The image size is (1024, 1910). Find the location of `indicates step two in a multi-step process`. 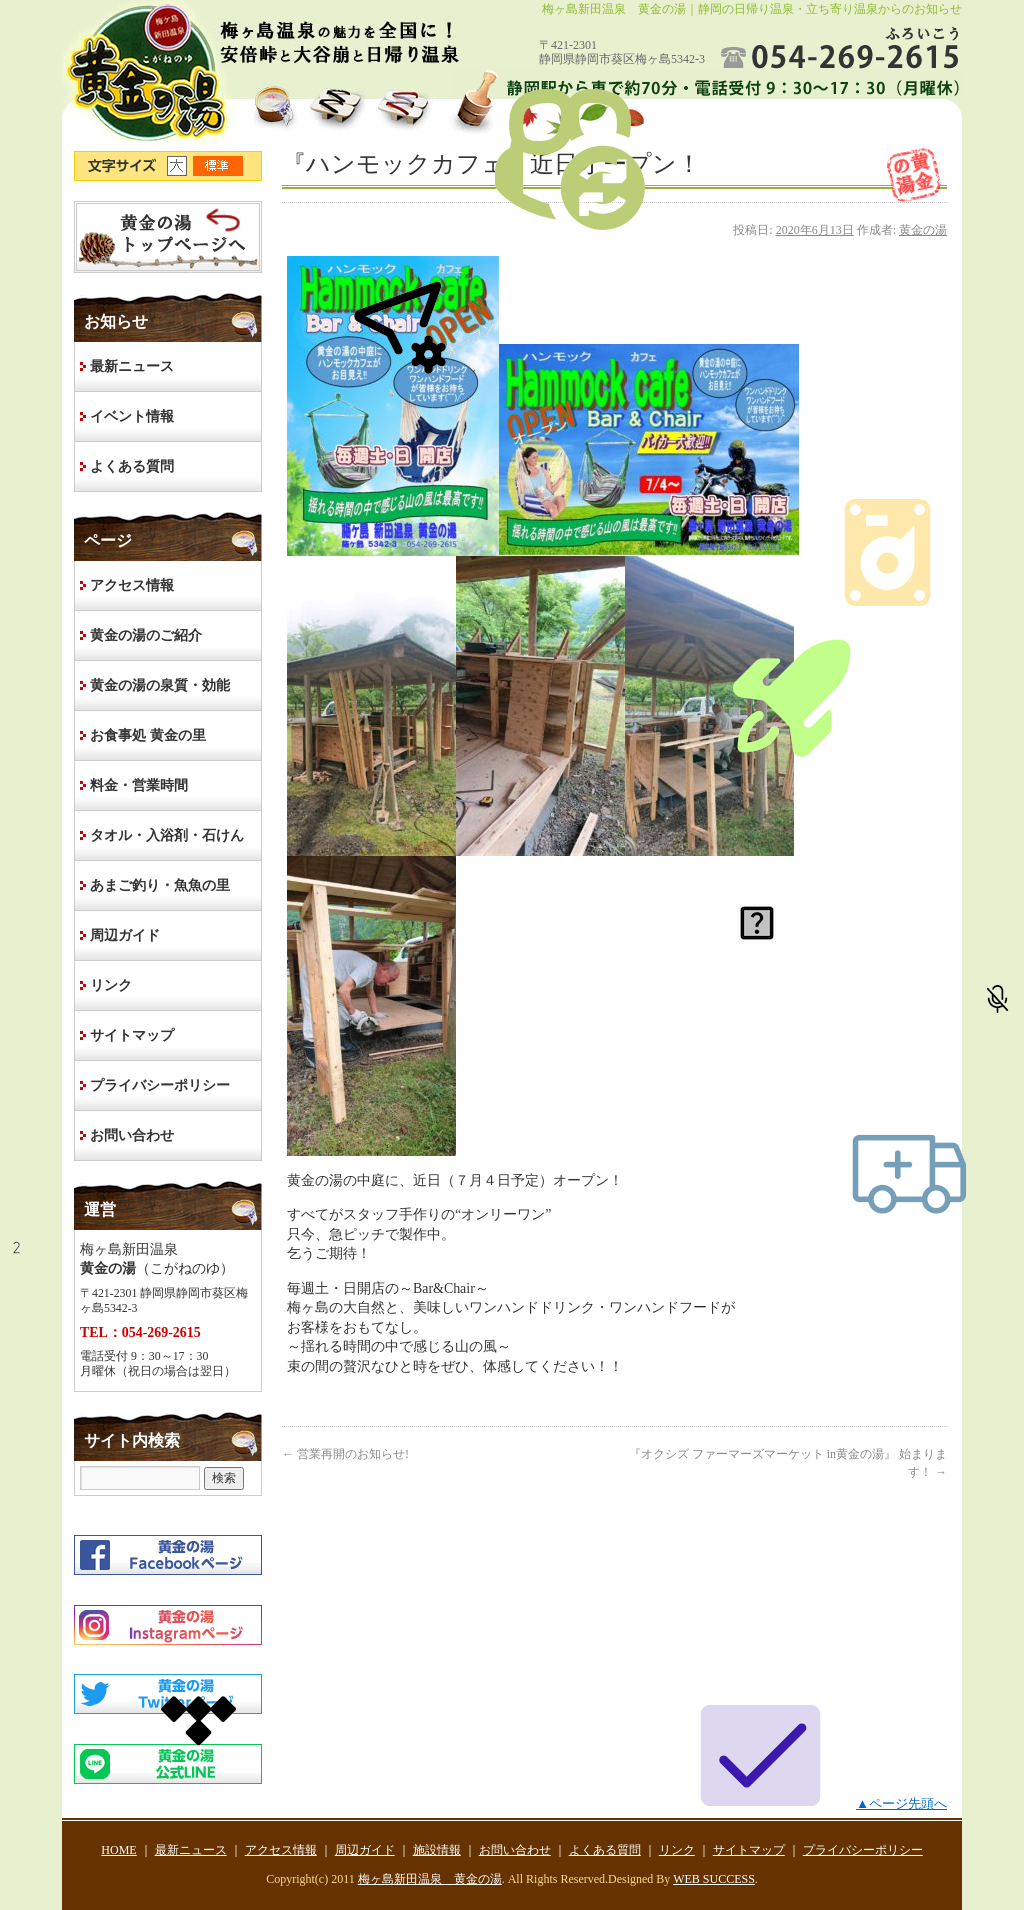

indicates step two in a multi-step process is located at coordinates (16, 1247).